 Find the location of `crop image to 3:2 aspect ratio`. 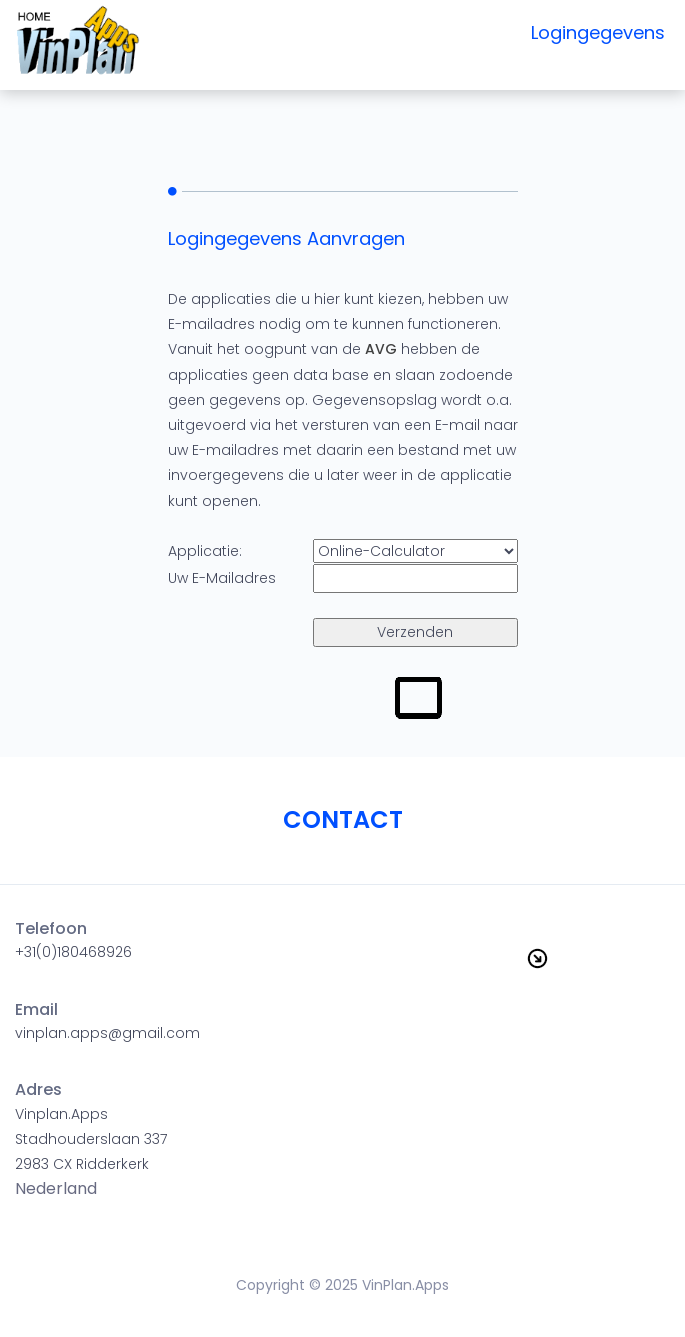

crop image to 3:2 aspect ratio is located at coordinates (418, 697).